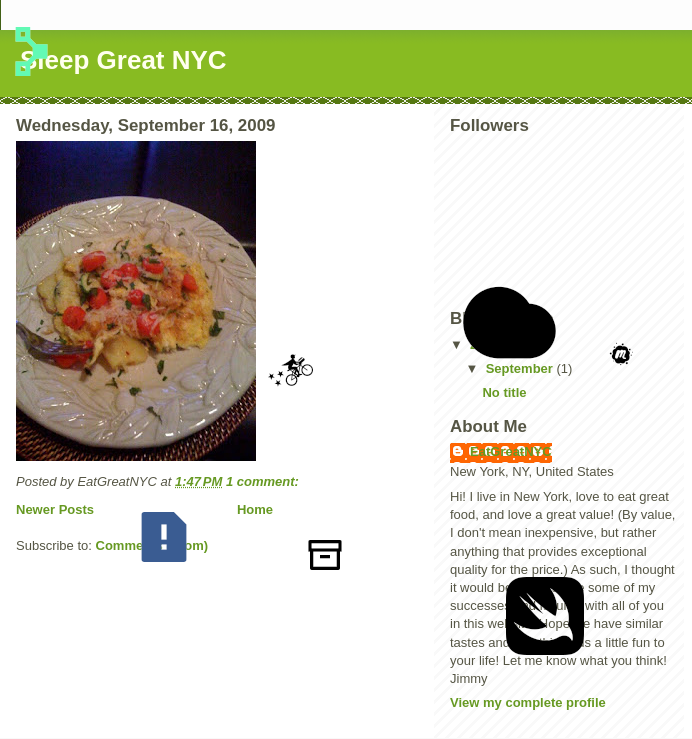 This screenshot has width=692, height=739. Describe the element at coordinates (164, 537) in the screenshot. I see `file with warning or error status` at that location.